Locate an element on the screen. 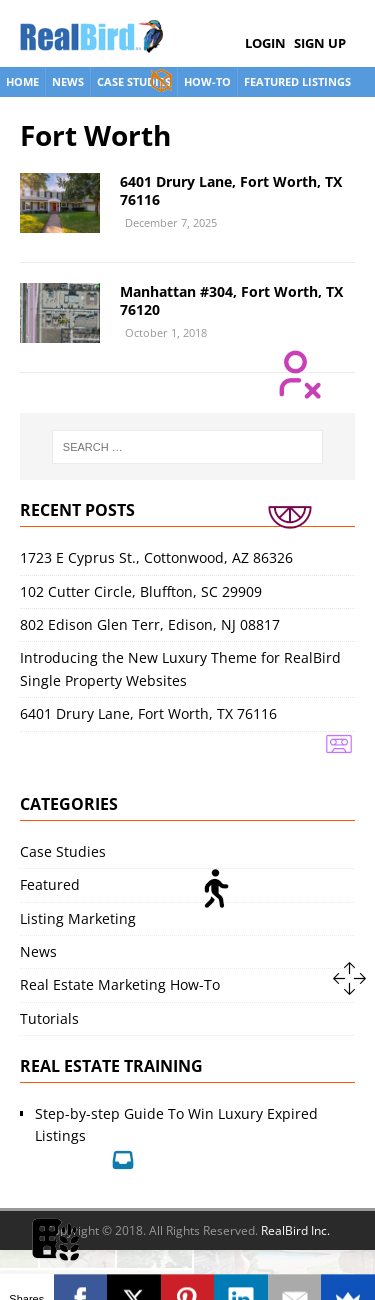 The height and width of the screenshot is (1300, 375). expand content to full screen is located at coordinates (349, 978).